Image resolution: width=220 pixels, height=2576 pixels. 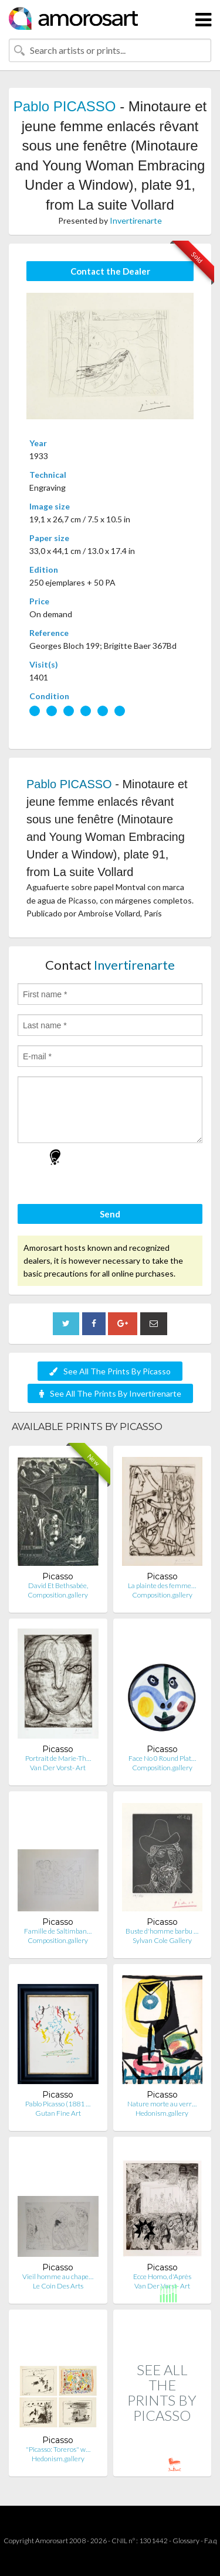 I want to click on lockpicking tools or thief skills in a game, so click(x=168, y=2293).